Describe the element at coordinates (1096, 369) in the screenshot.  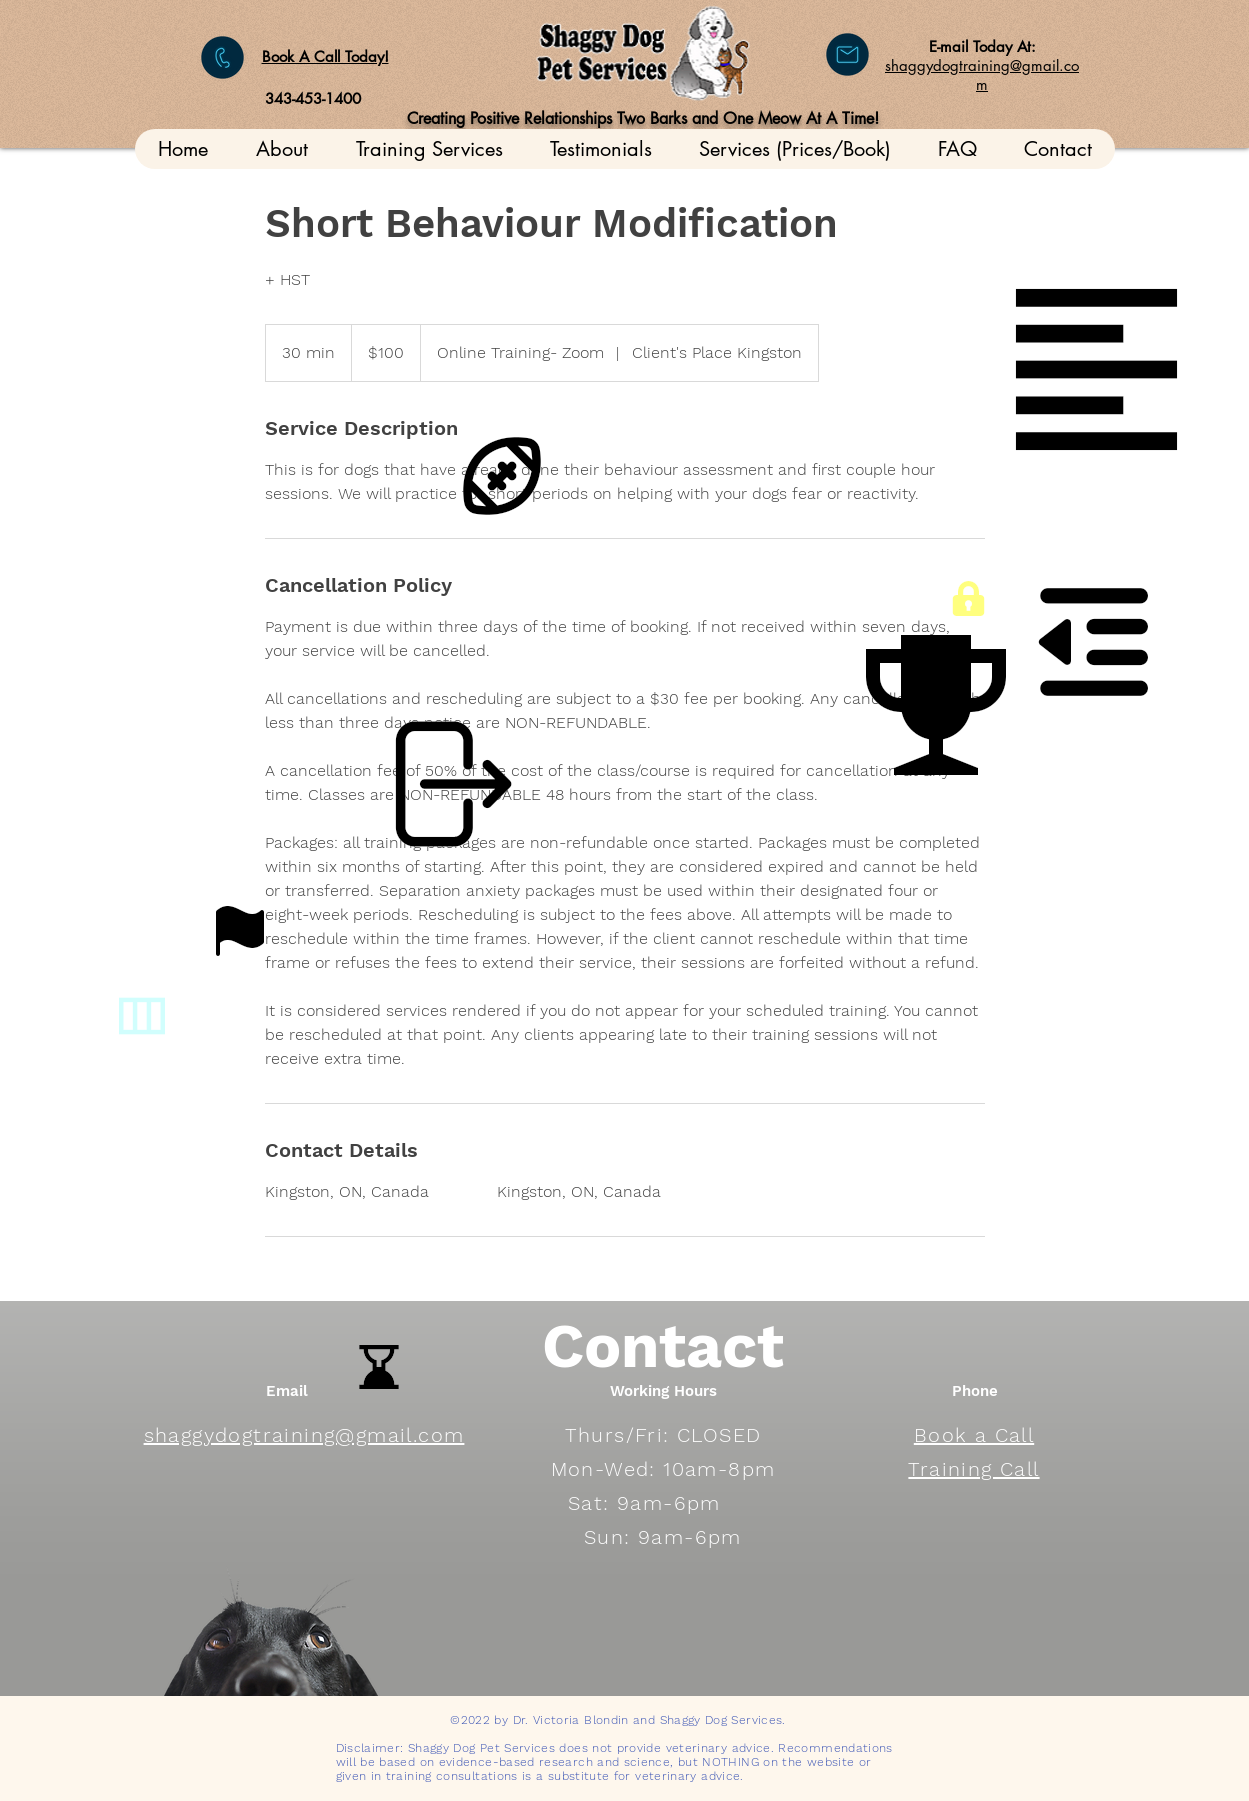
I see `align text to the left margin` at that location.